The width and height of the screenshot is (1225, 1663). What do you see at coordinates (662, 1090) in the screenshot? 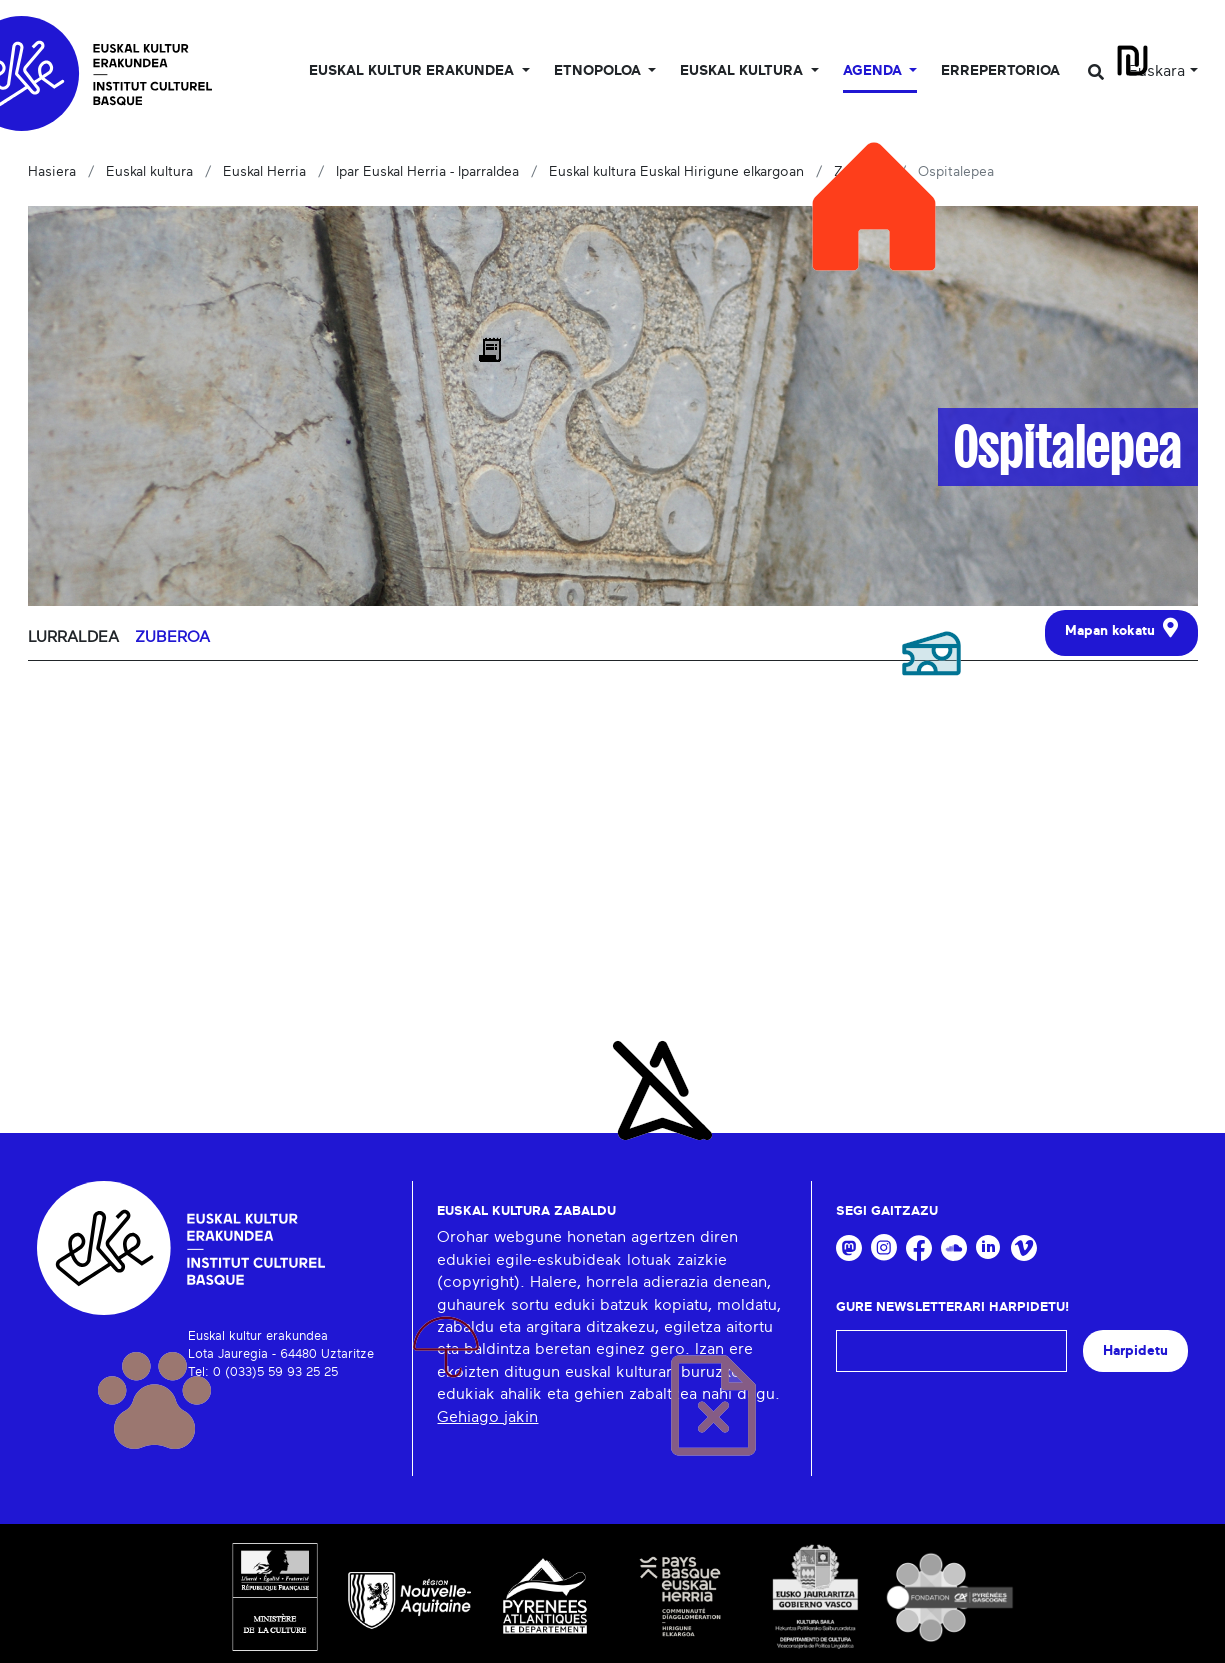
I see `navigation or GPS is disabled` at bounding box center [662, 1090].